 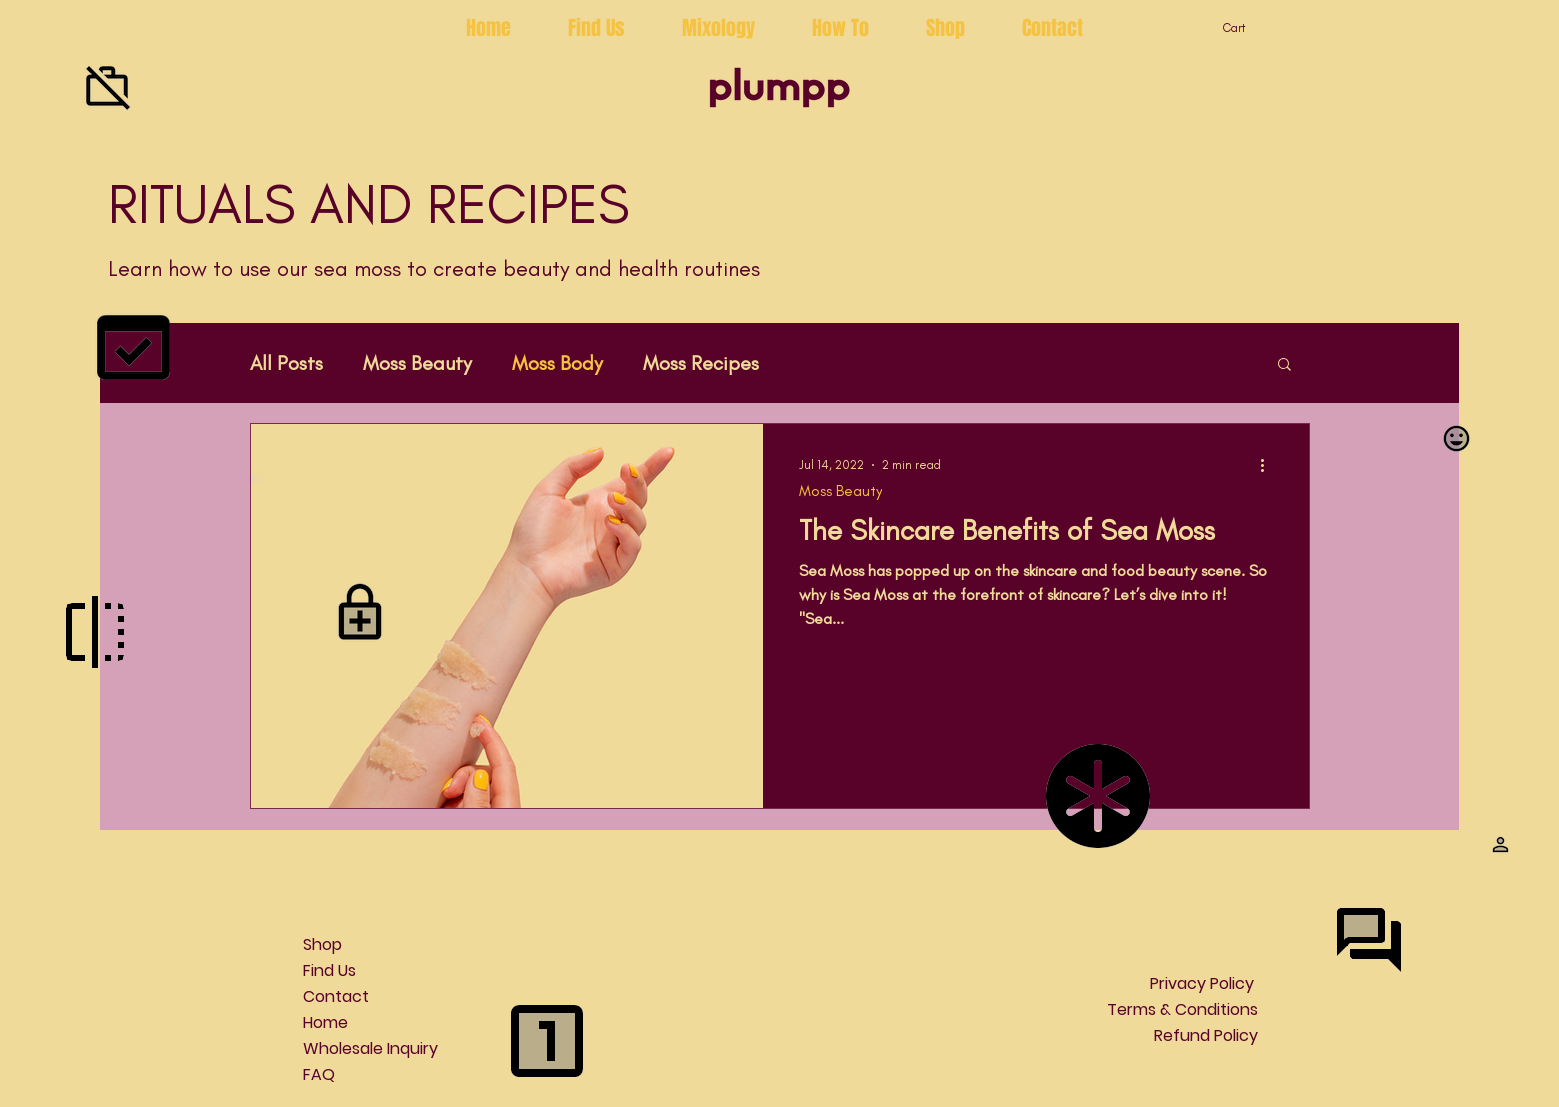 What do you see at coordinates (133, 347) in the screenshot?
I see `indicates a verified domain or website` at bounding box center [133, 347].